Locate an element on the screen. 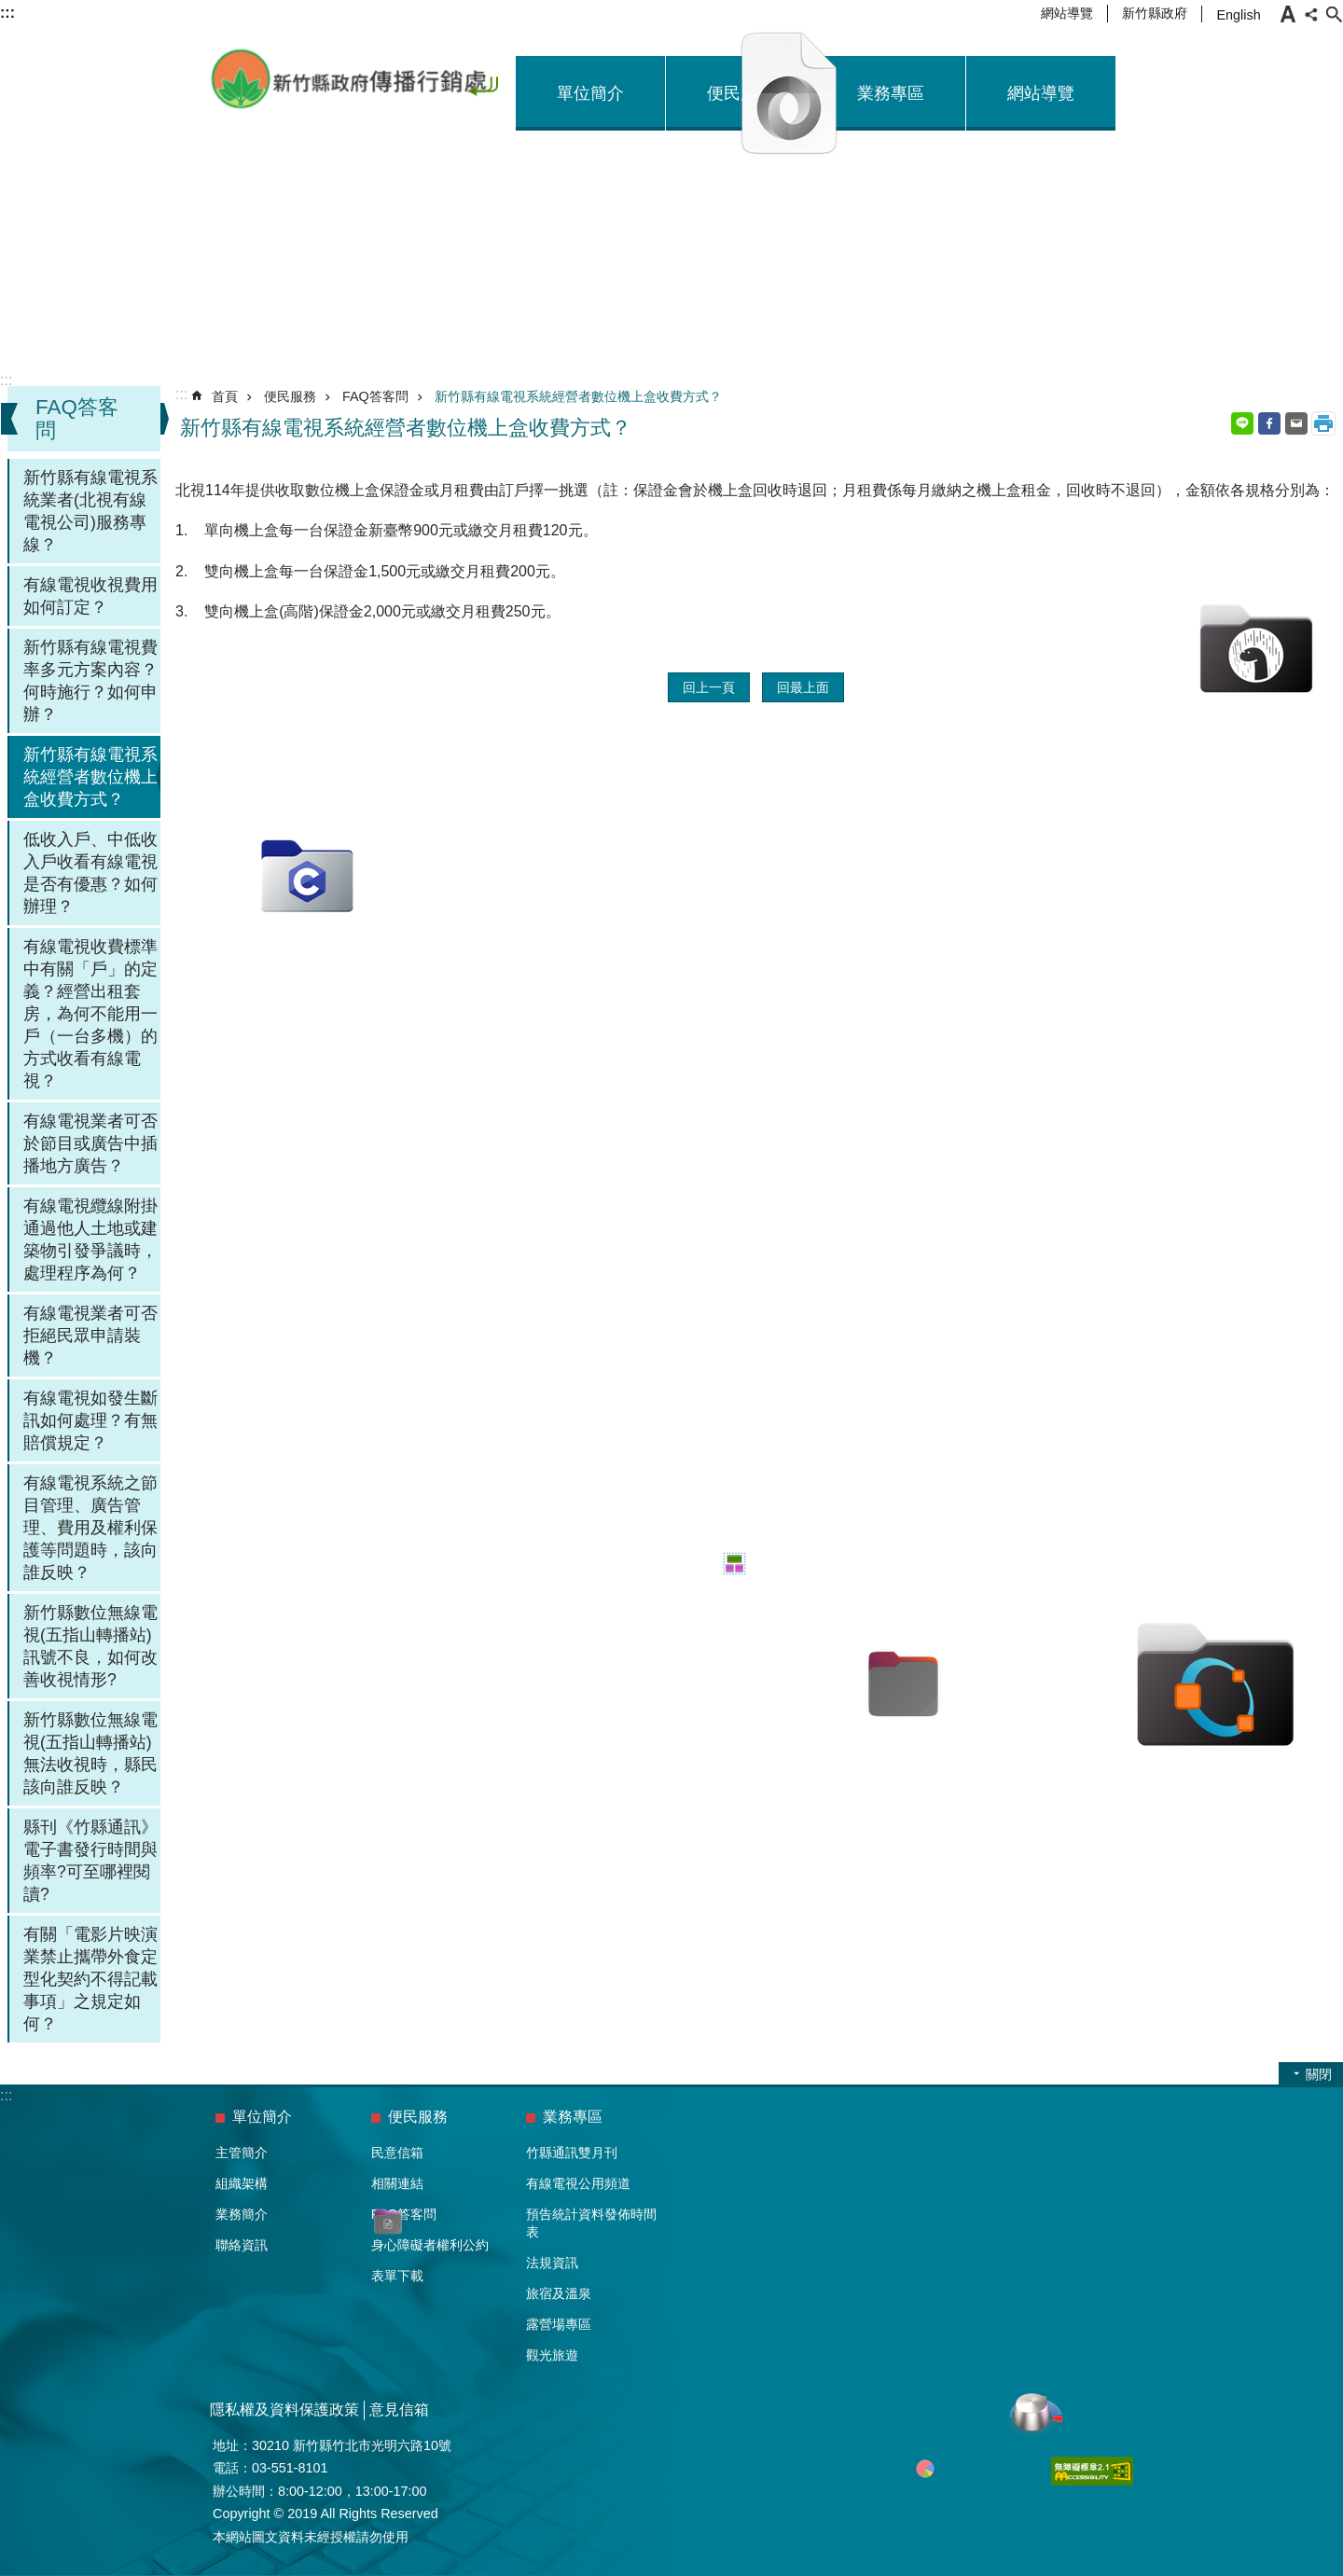 The height and width of the screenshot is (2576, 1343). open file folder is located at coordinates (903, 1683).